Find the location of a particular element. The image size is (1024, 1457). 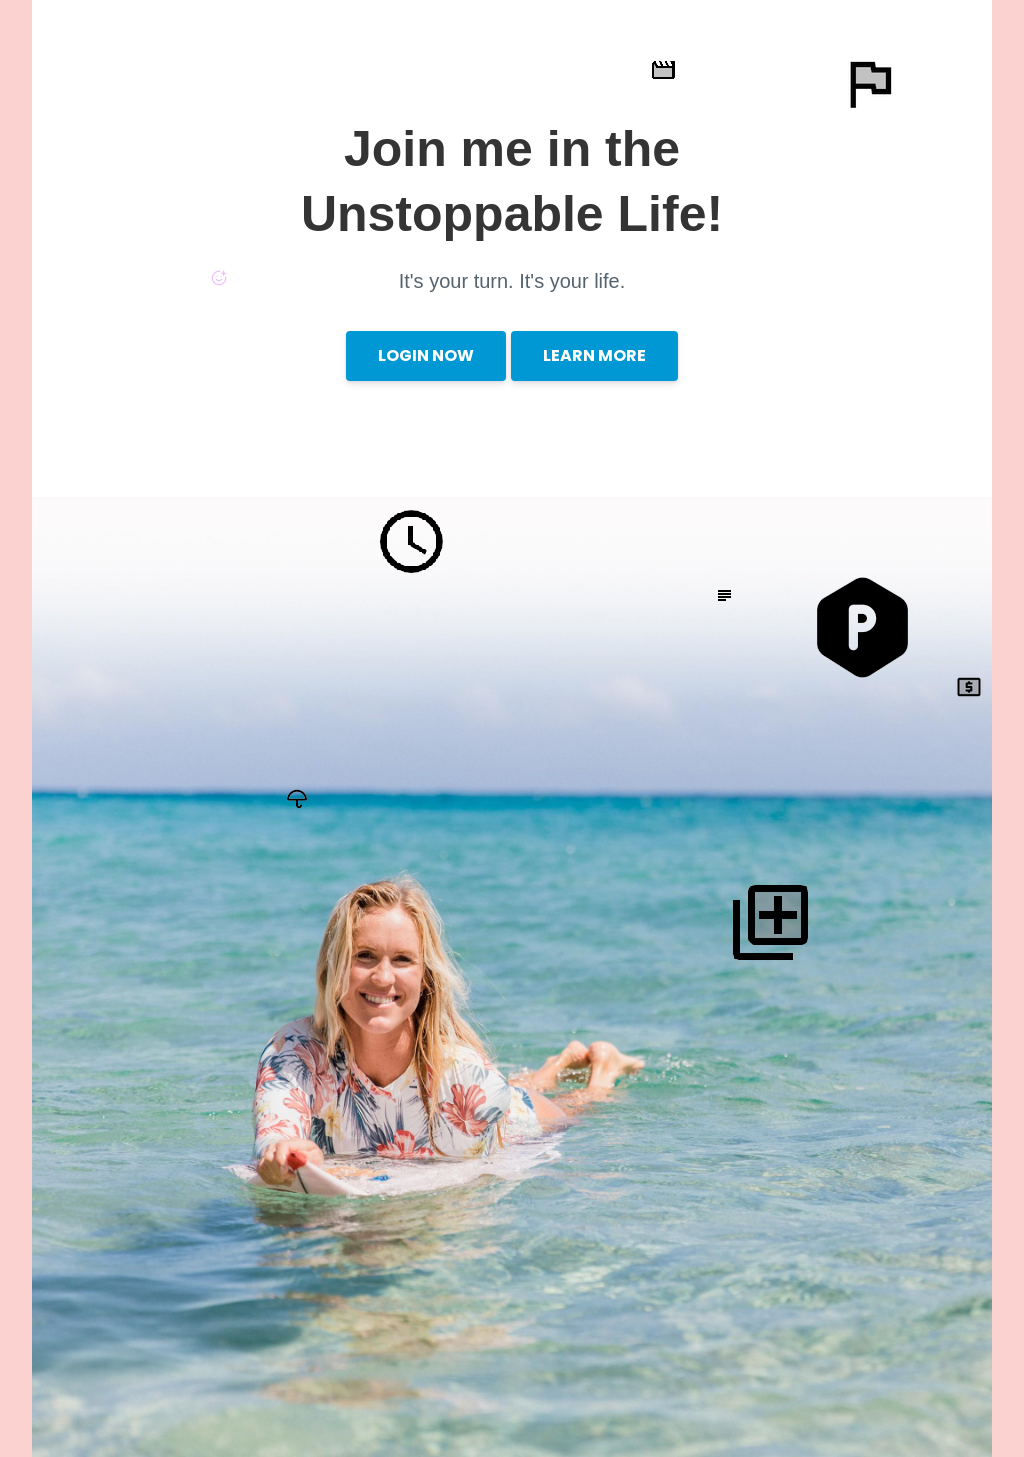

flag or mark an item for follow-up is located at coordinates (869, 83).